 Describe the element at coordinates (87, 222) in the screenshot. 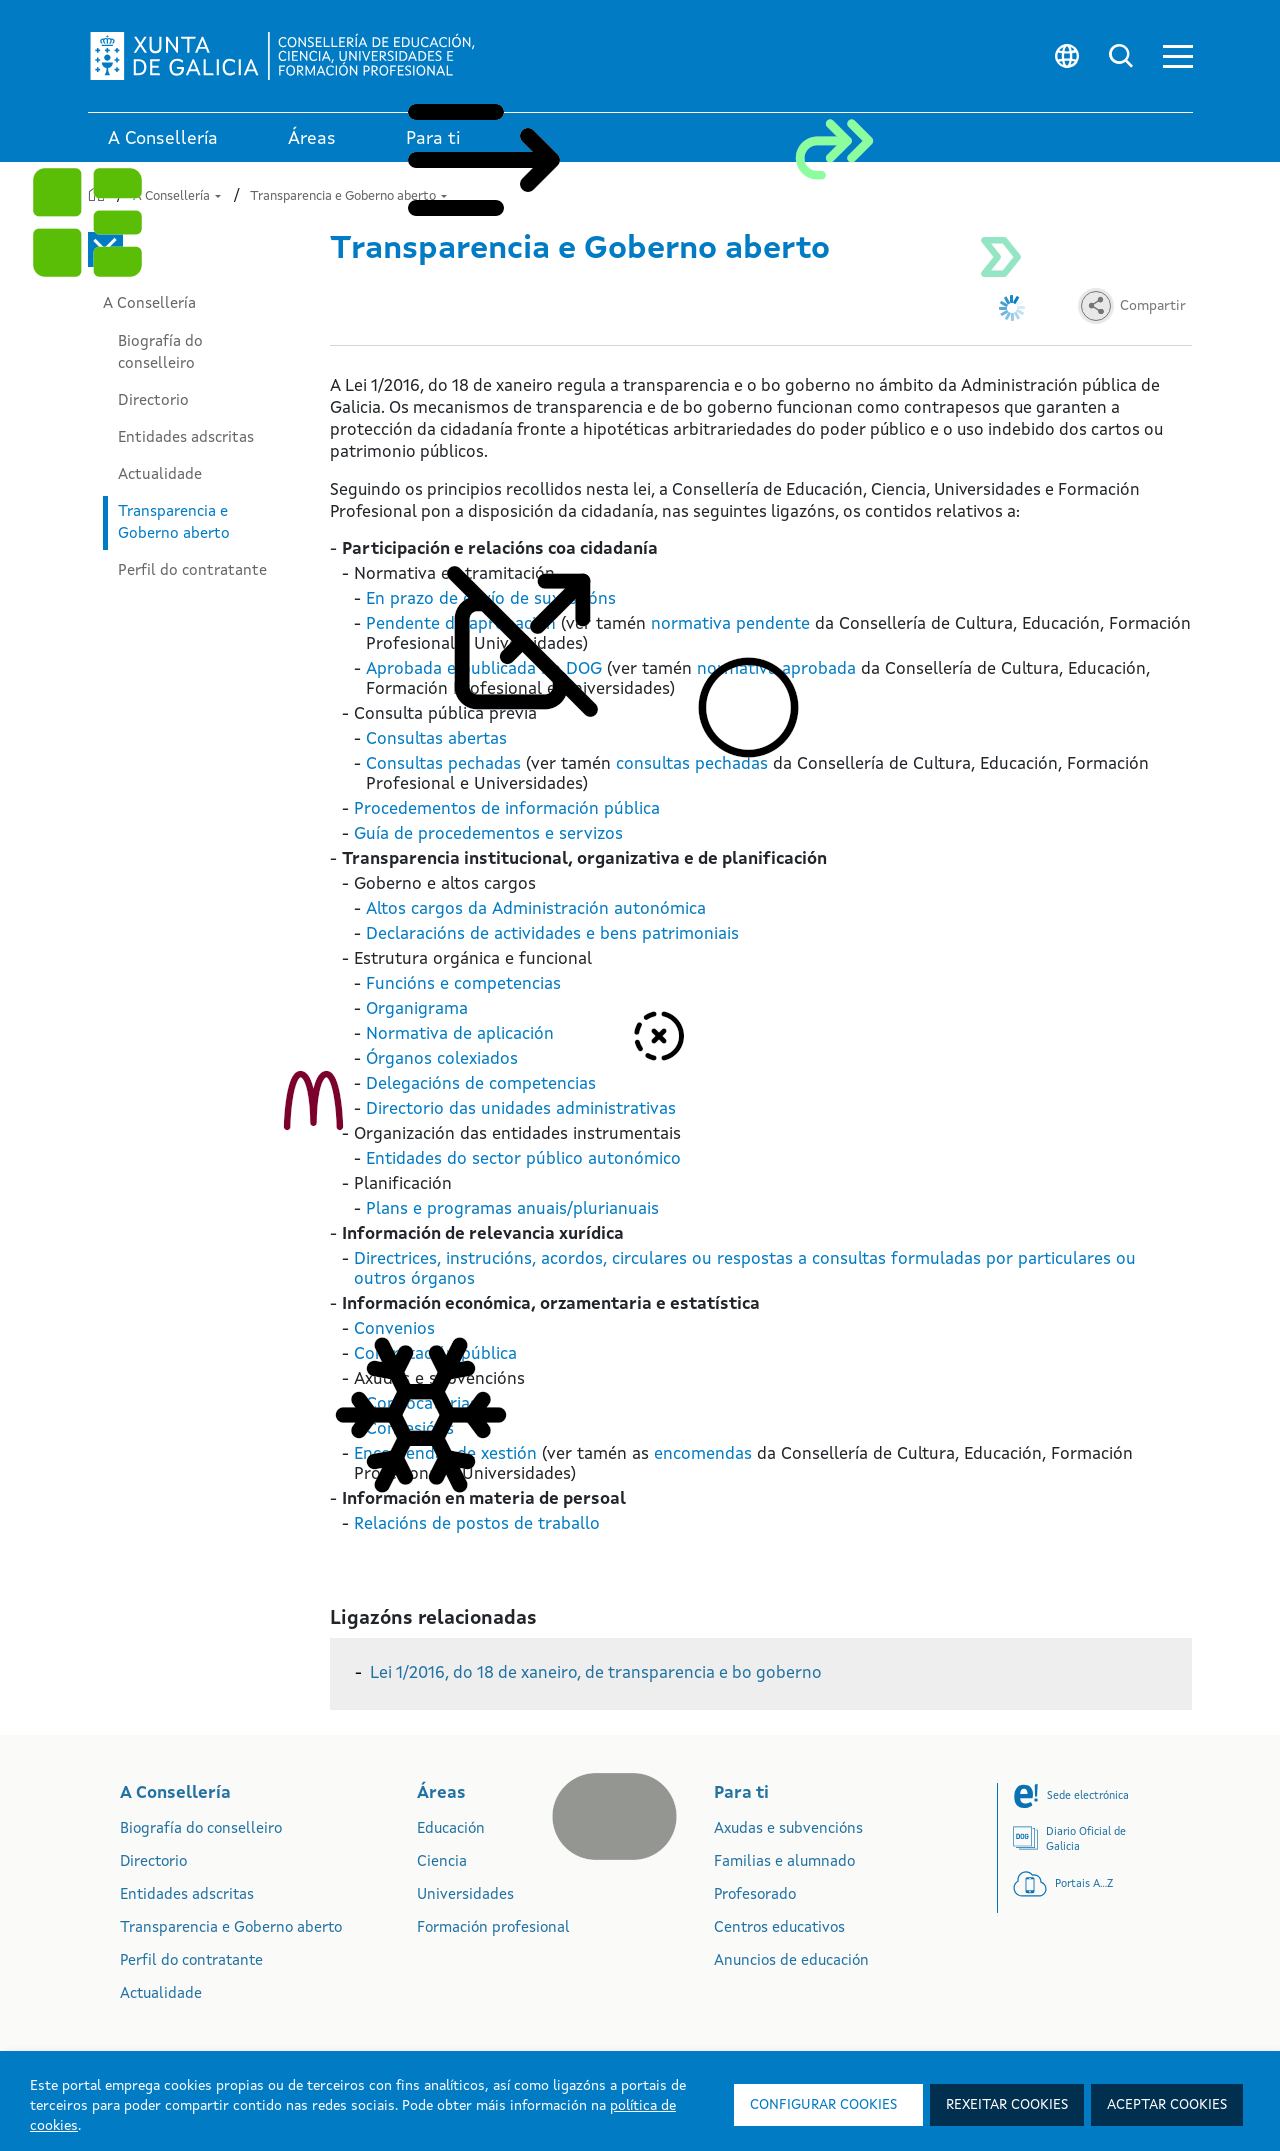

I see `switch to split board layout view` at that location.